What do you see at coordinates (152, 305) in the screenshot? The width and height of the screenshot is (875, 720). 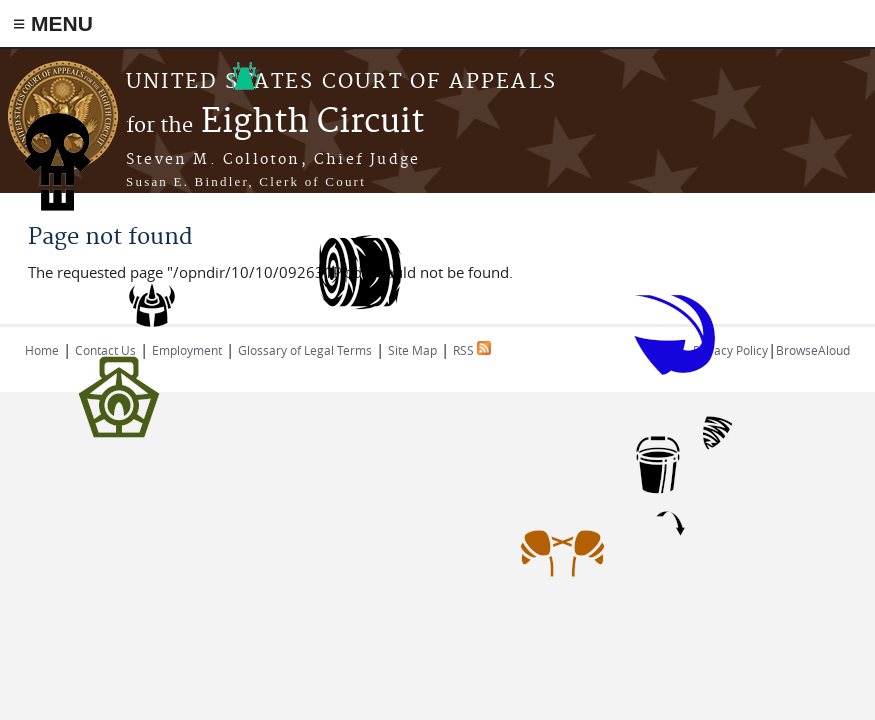 I see `equip helmet or headgear` at bounding box center [152, 305].